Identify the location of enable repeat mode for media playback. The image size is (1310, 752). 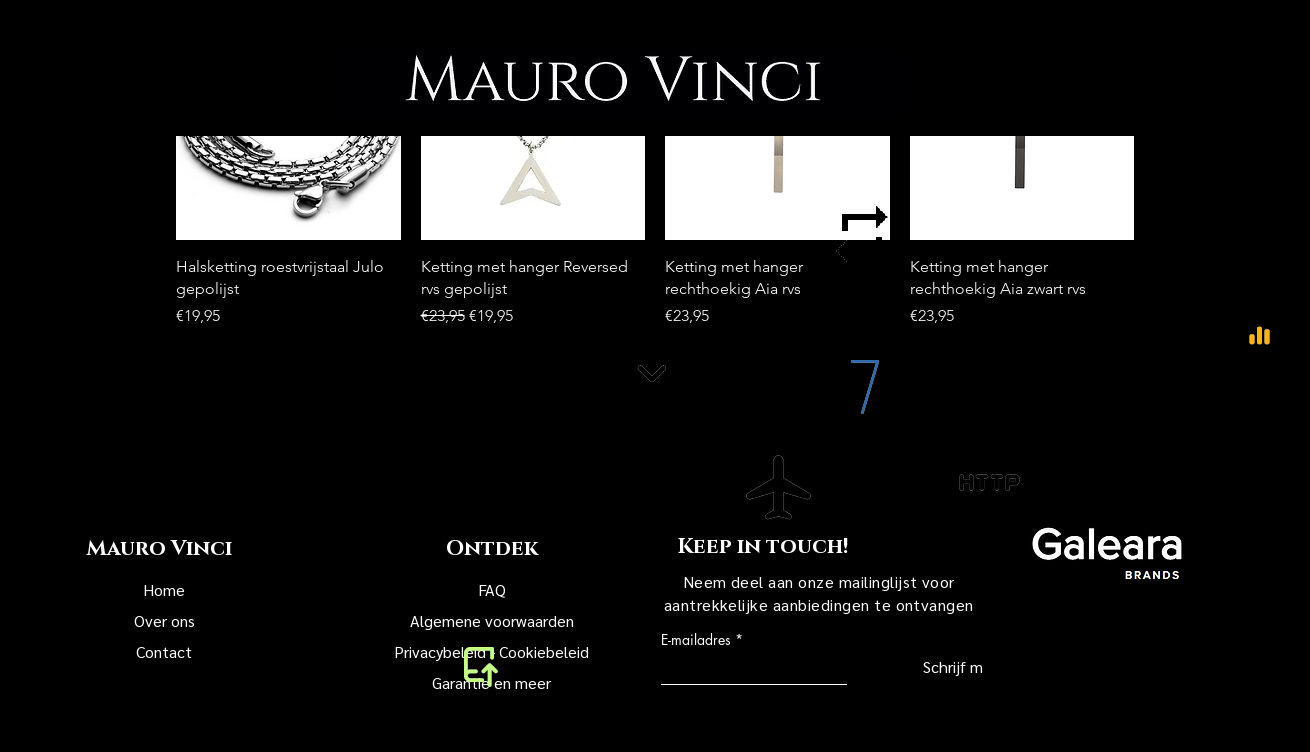
(862, 234).